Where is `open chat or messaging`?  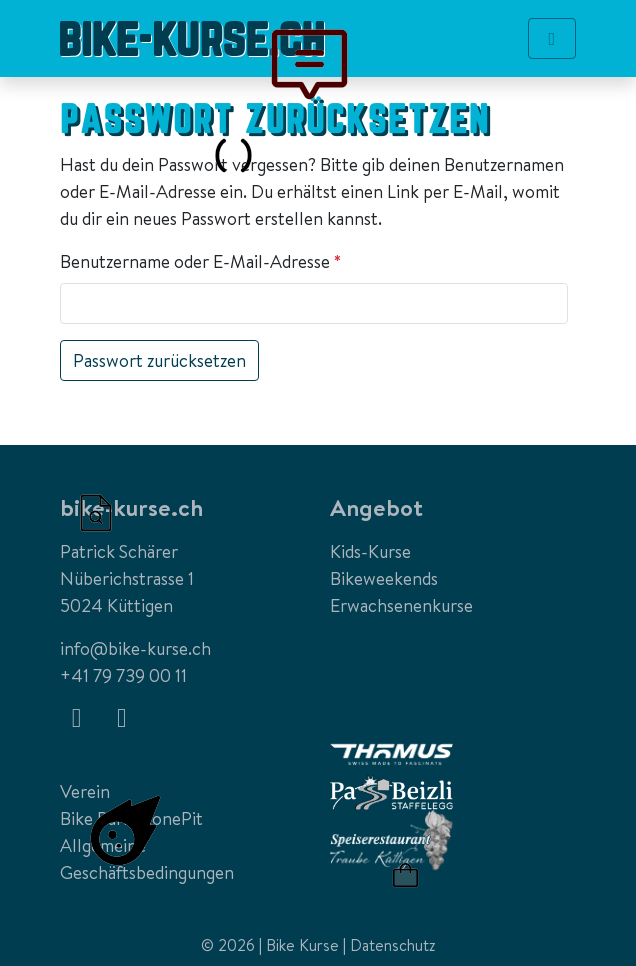 open chat or messaging is located at coordinates (309, 61).